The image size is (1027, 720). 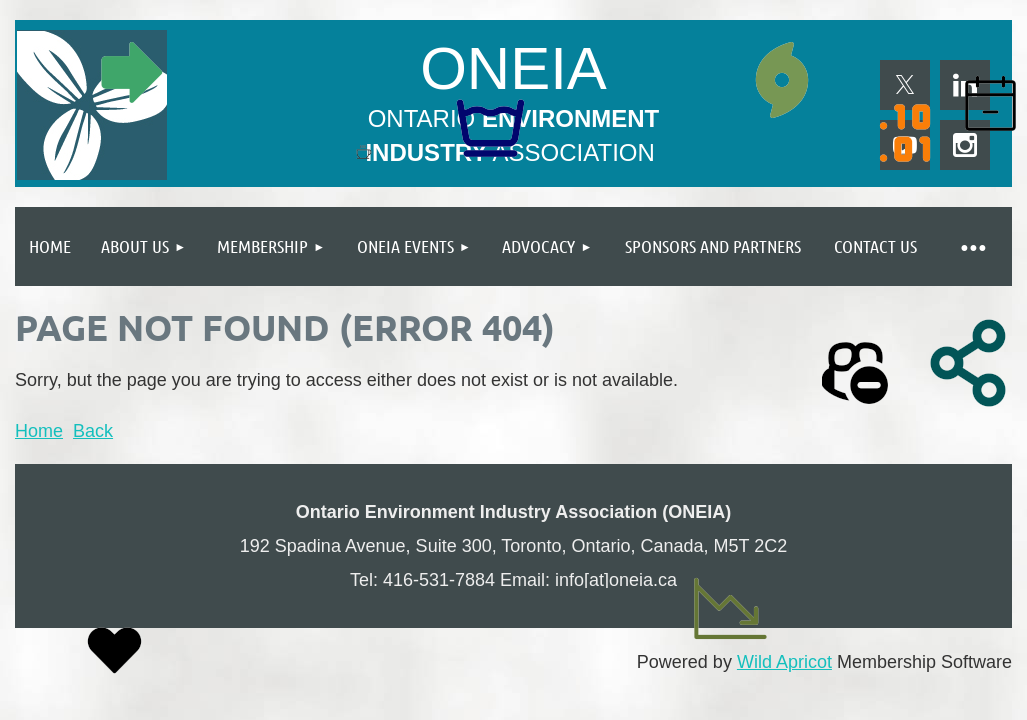 I want to click on view declining metrics or trends, so click(x=730, y=608).